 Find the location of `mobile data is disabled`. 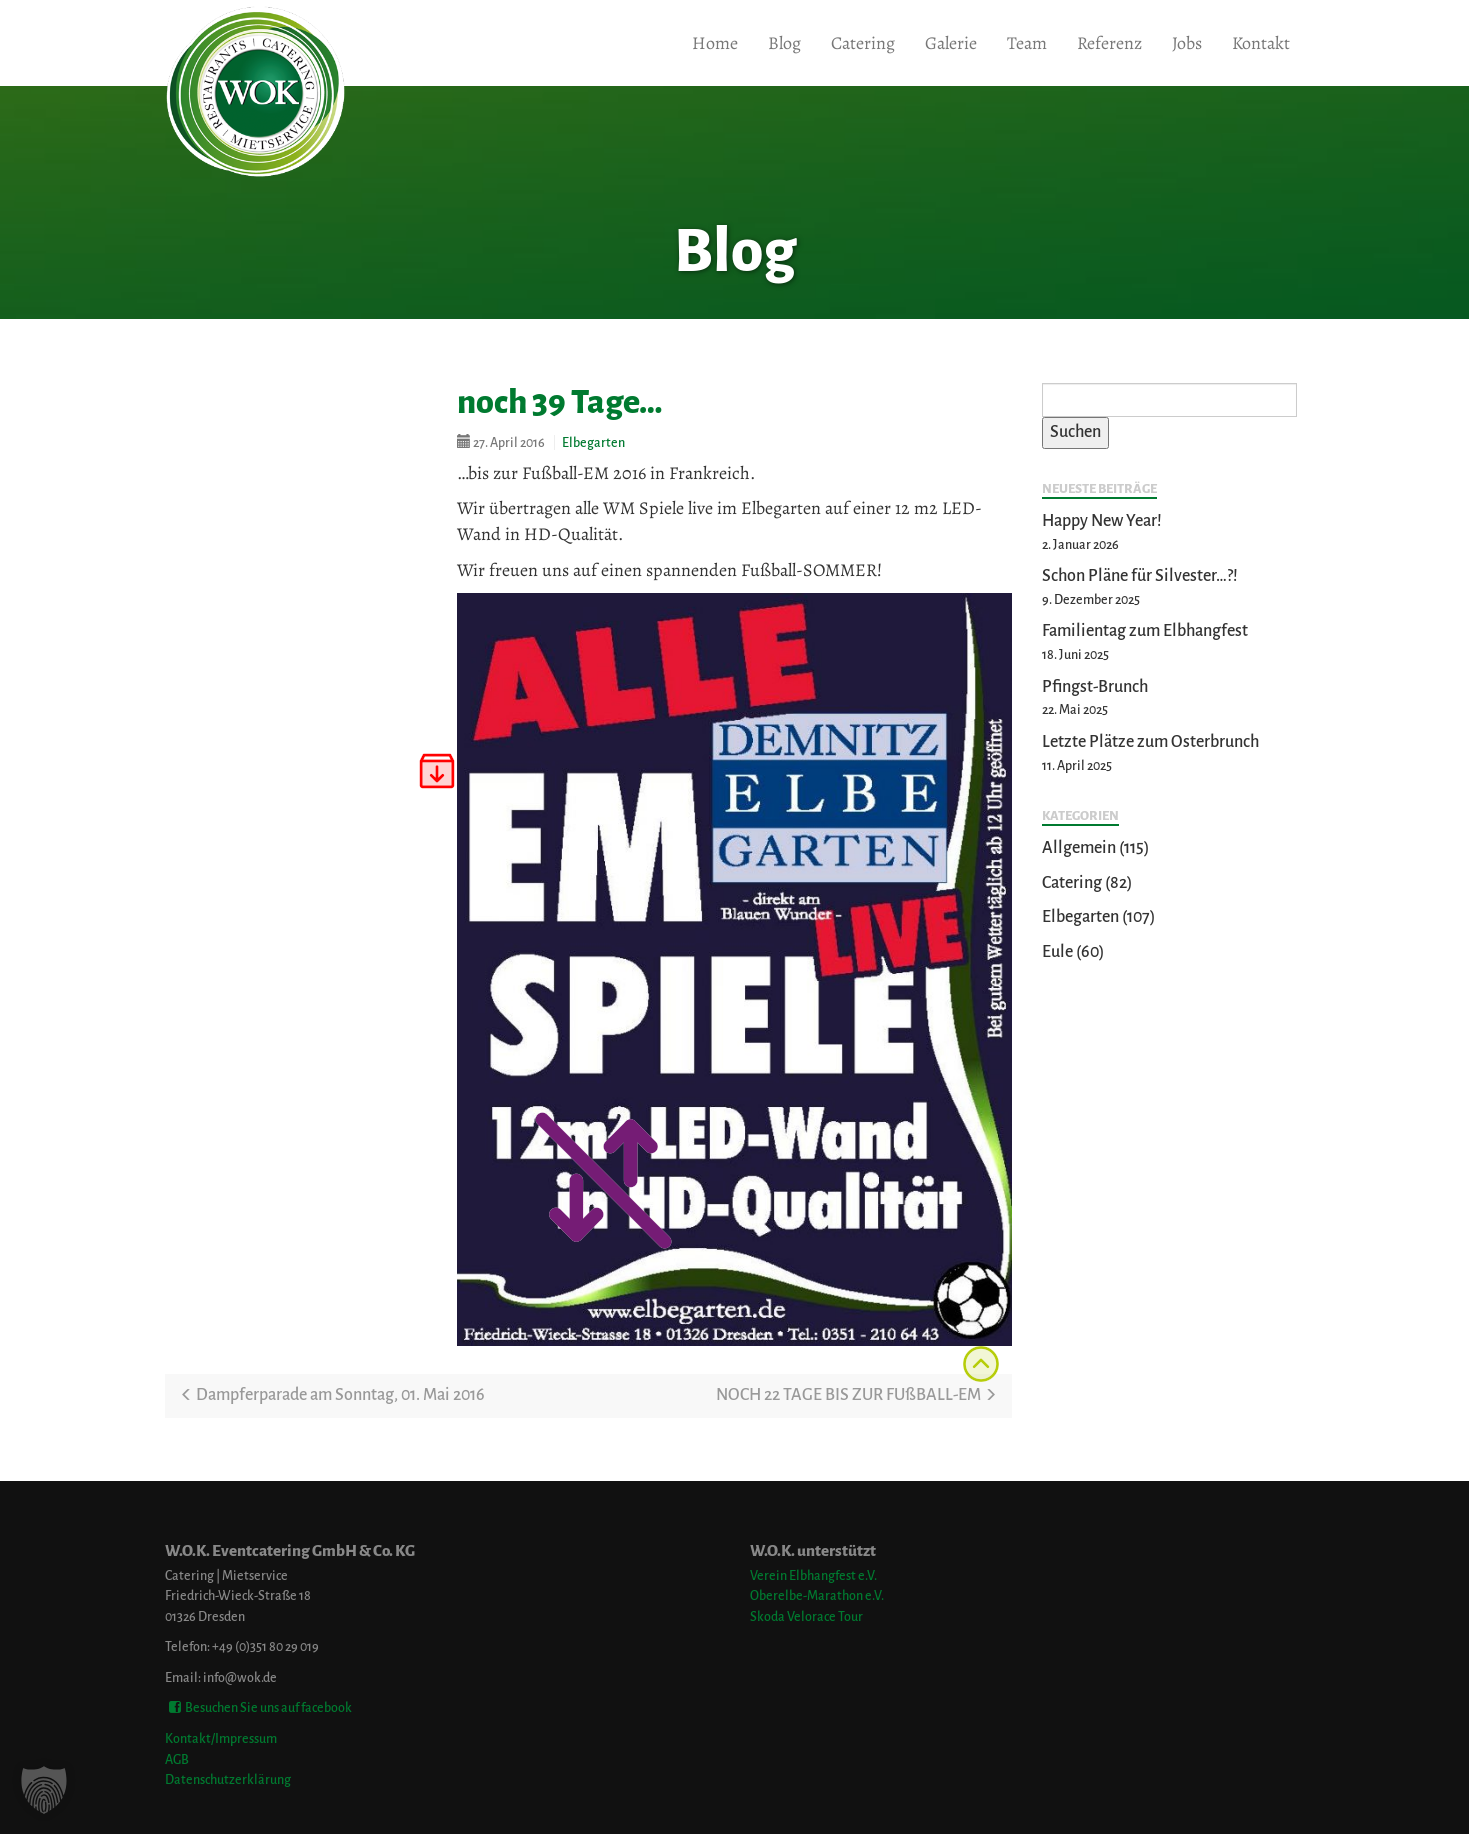

mobile data is disabled is located at coordinates (603, 1180).